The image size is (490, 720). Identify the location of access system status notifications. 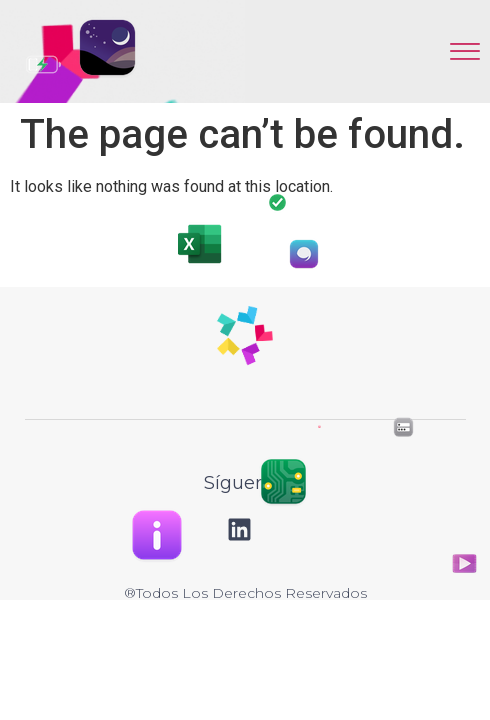
(157, 535).